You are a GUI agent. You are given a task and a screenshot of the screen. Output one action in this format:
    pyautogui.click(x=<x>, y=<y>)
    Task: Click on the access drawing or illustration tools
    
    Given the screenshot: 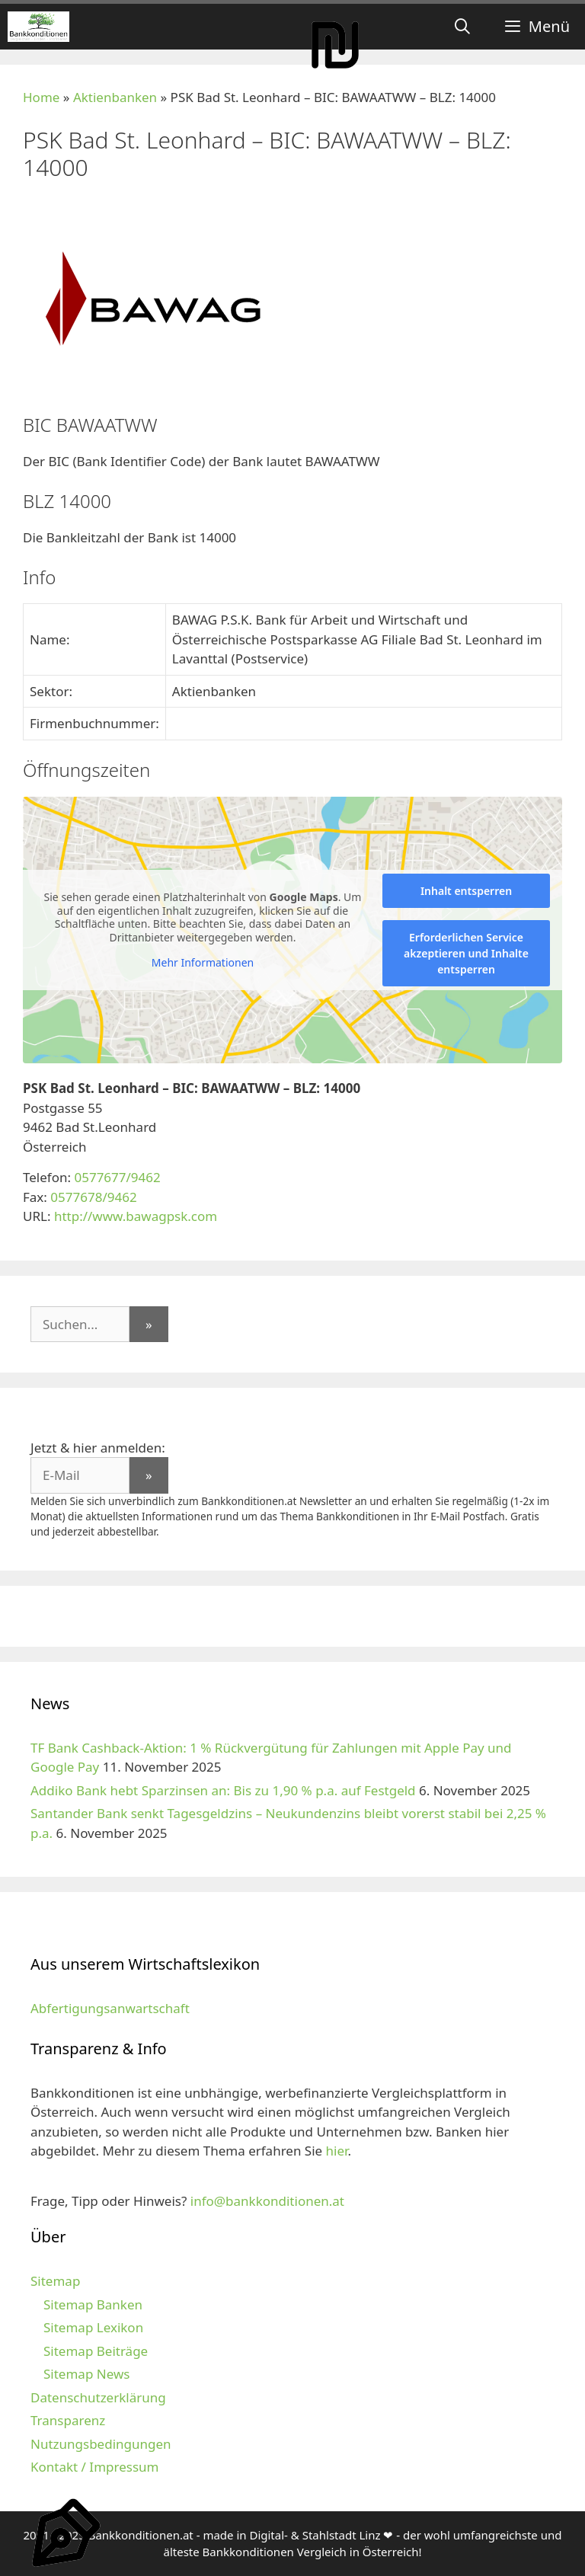 What is the action you would take?
    pyautogui.click(x=62, y=2536)
    